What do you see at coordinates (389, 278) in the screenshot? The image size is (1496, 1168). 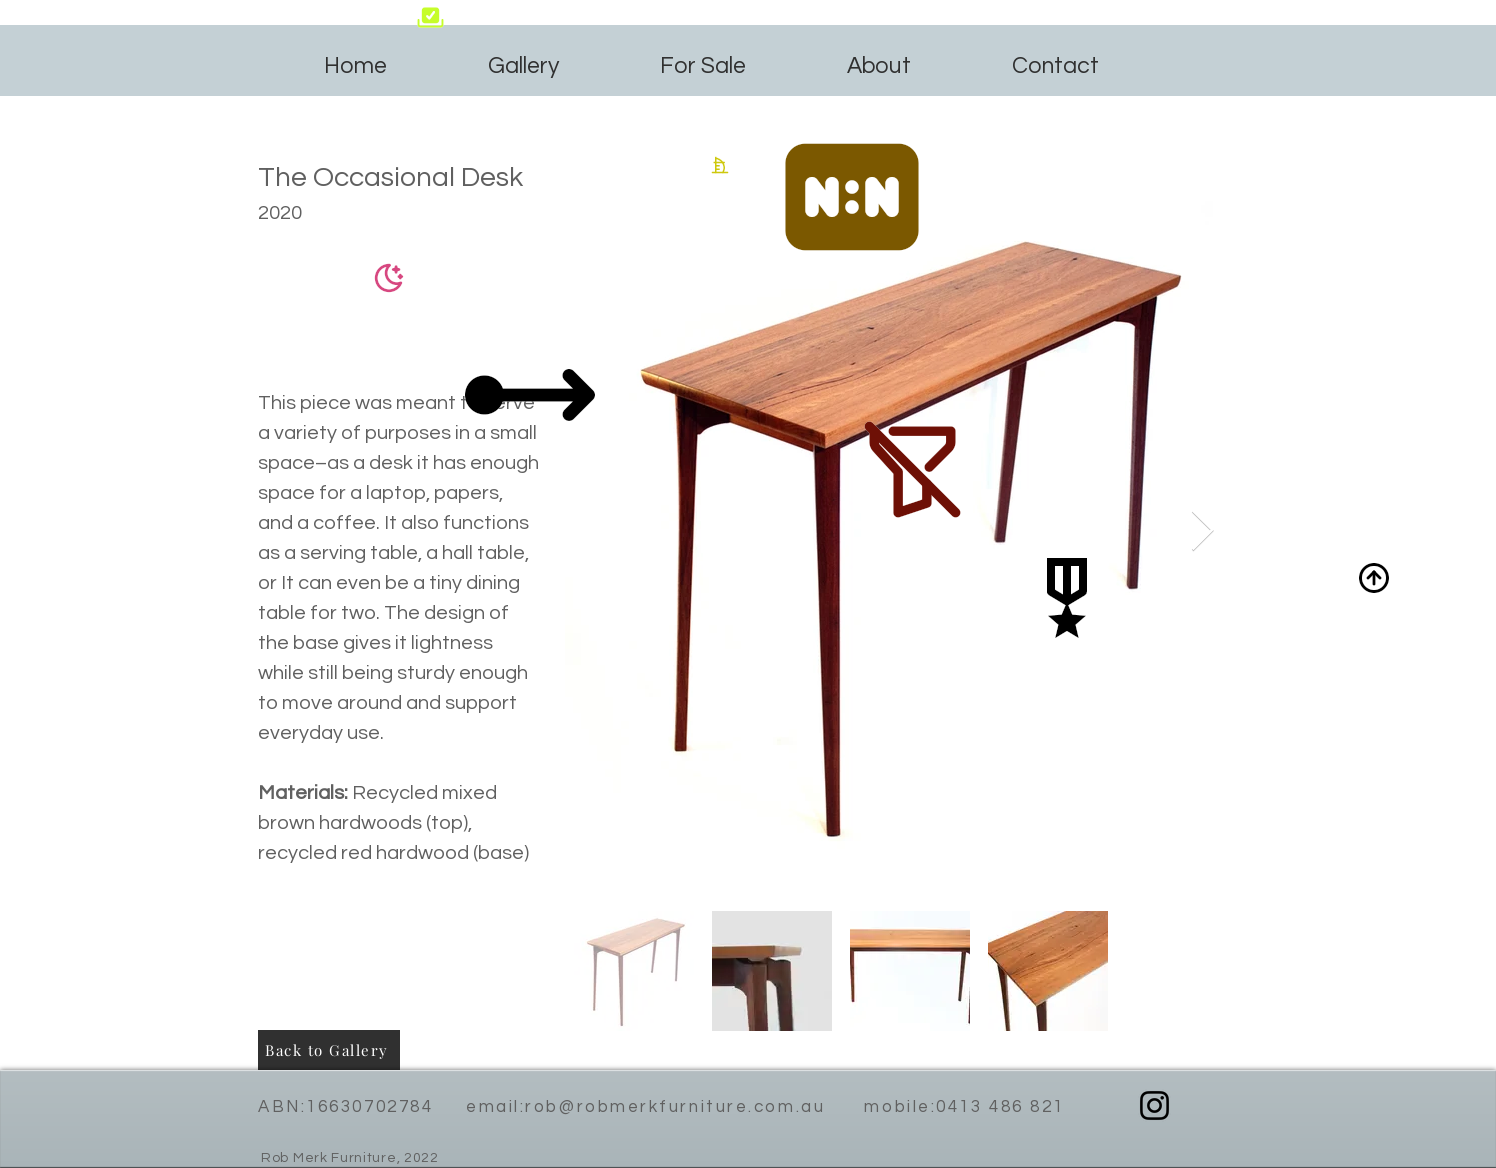 I see `toggle dark mode or night theme` at bounding box center [389, 278].